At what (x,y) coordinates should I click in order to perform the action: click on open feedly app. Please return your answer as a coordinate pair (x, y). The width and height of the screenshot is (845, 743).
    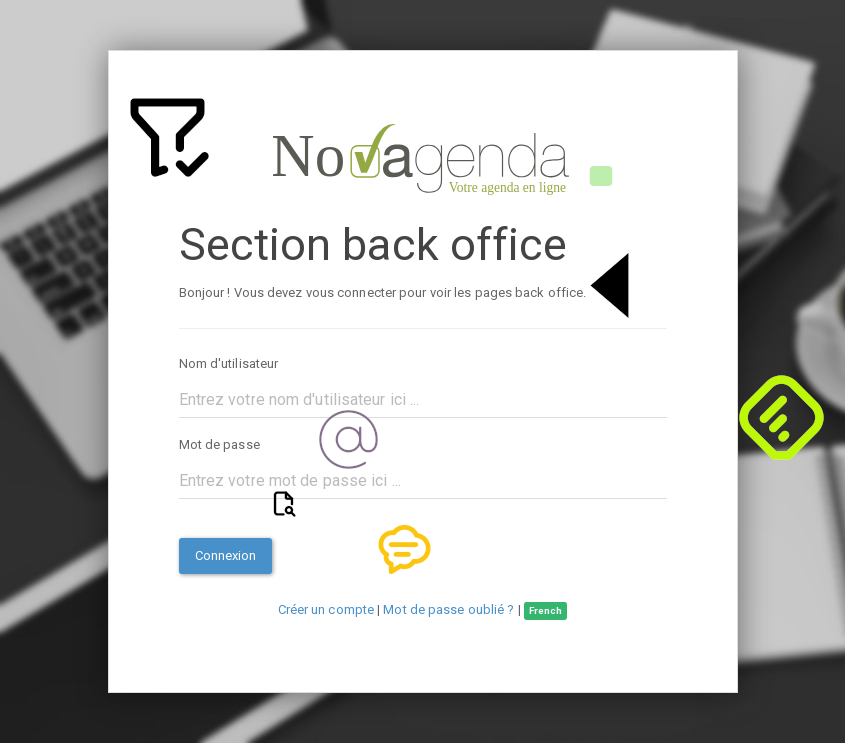
    Looking at the image, I should click on (781, 417).